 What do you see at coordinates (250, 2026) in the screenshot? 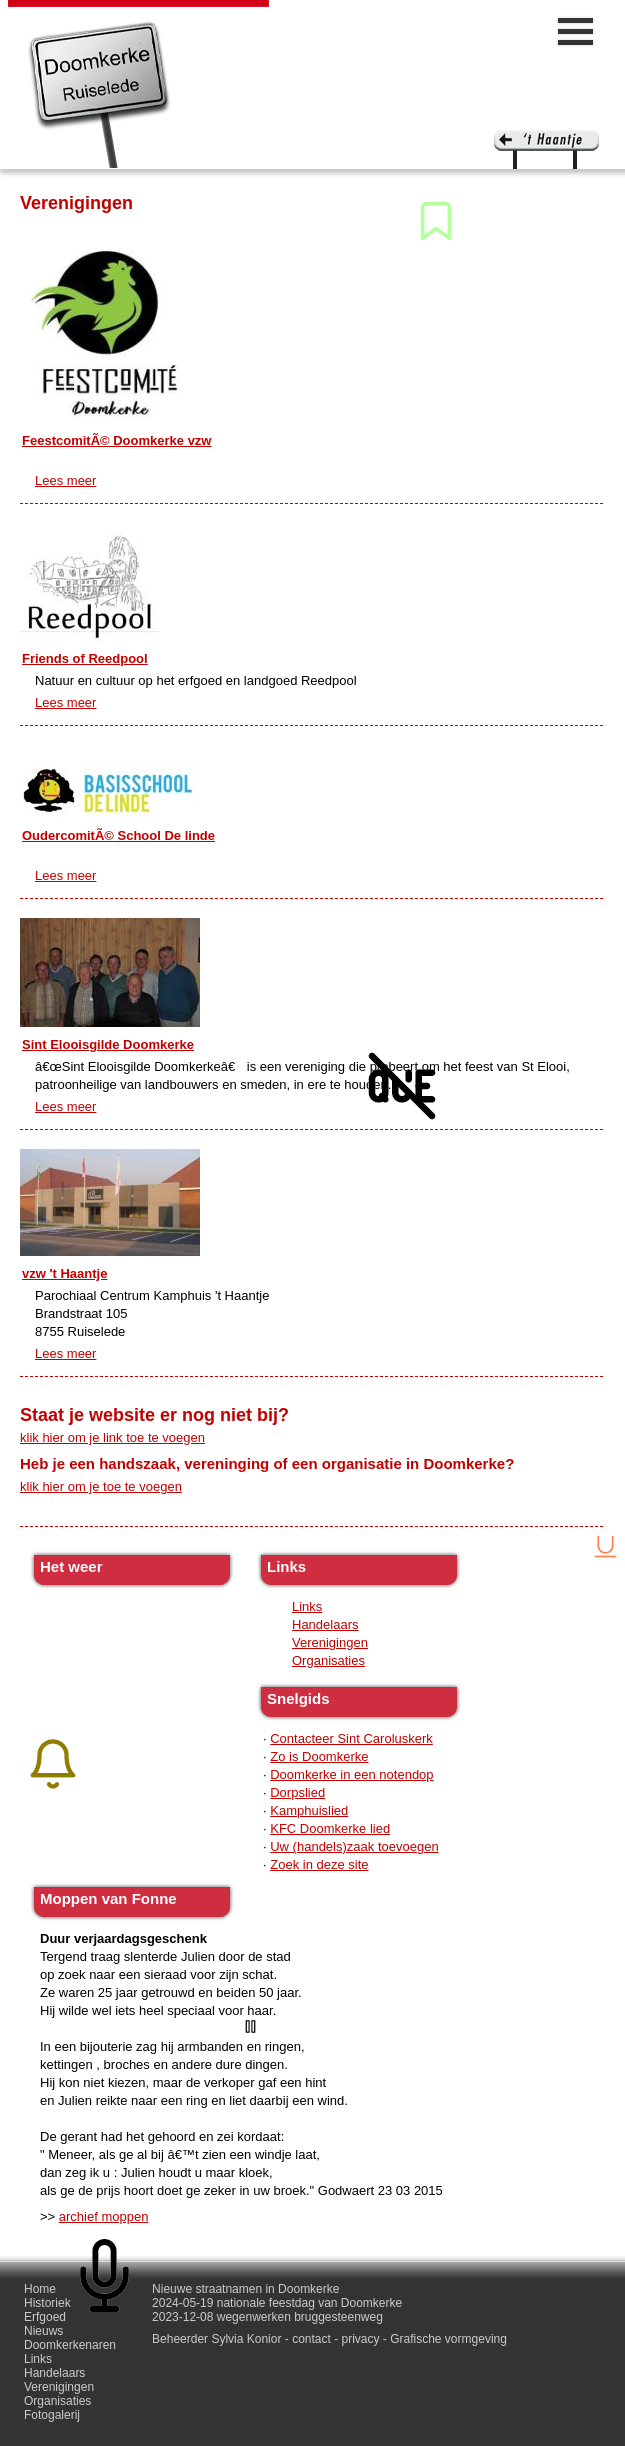
I see `pause media playback` at bounding box center [250, 2026].